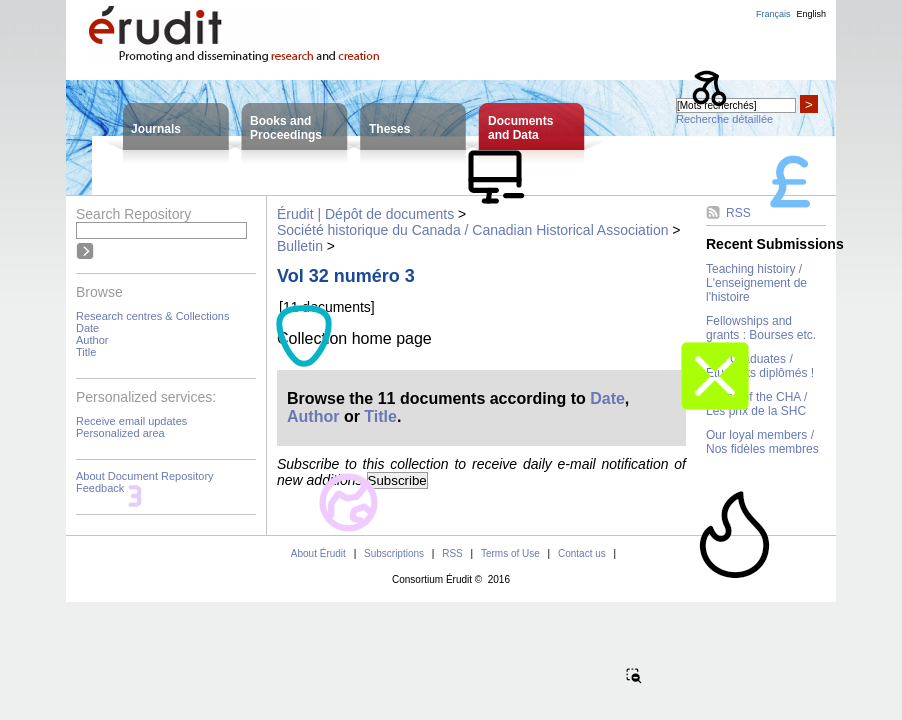  Describe the element at coordinates (135, 496) in the screenshot. I see `indicates step 3 in a multi-step process` at that location.